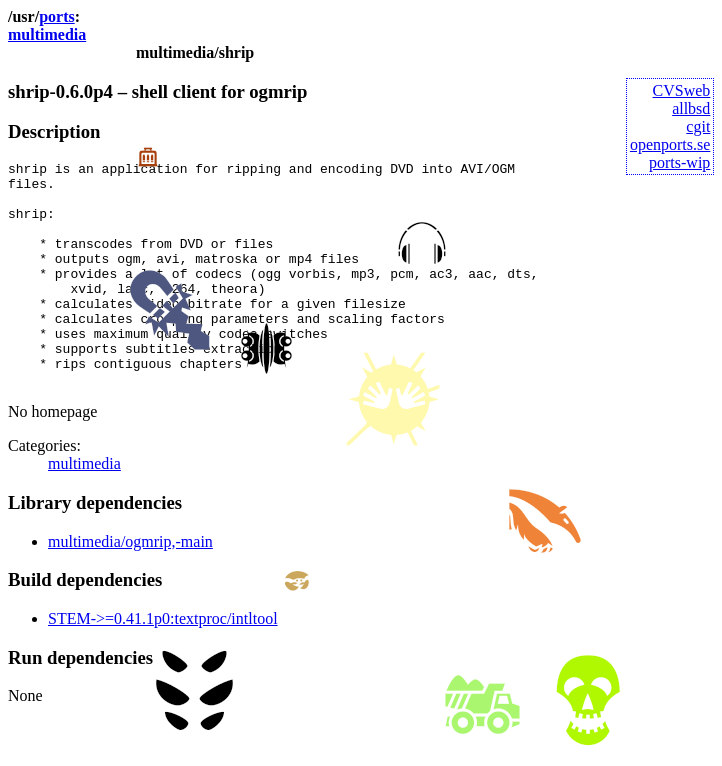 This screenshot has width=722, height=766. I want to click on activate magnetic pulse ability, so click(170, 310).